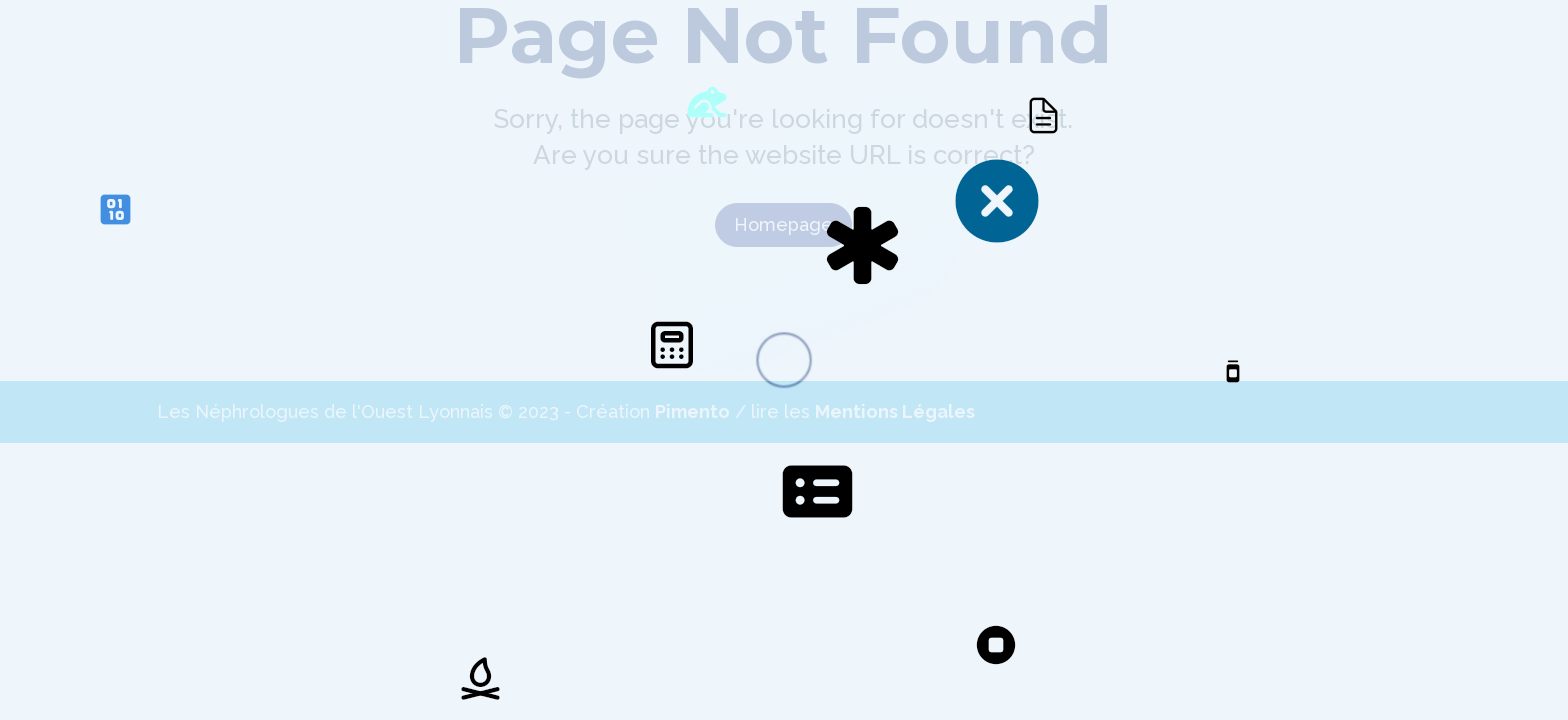 Image resolution: width=1568 pixels, height=720 pixels. I want to click on open the calculator app, so click(672, 345).